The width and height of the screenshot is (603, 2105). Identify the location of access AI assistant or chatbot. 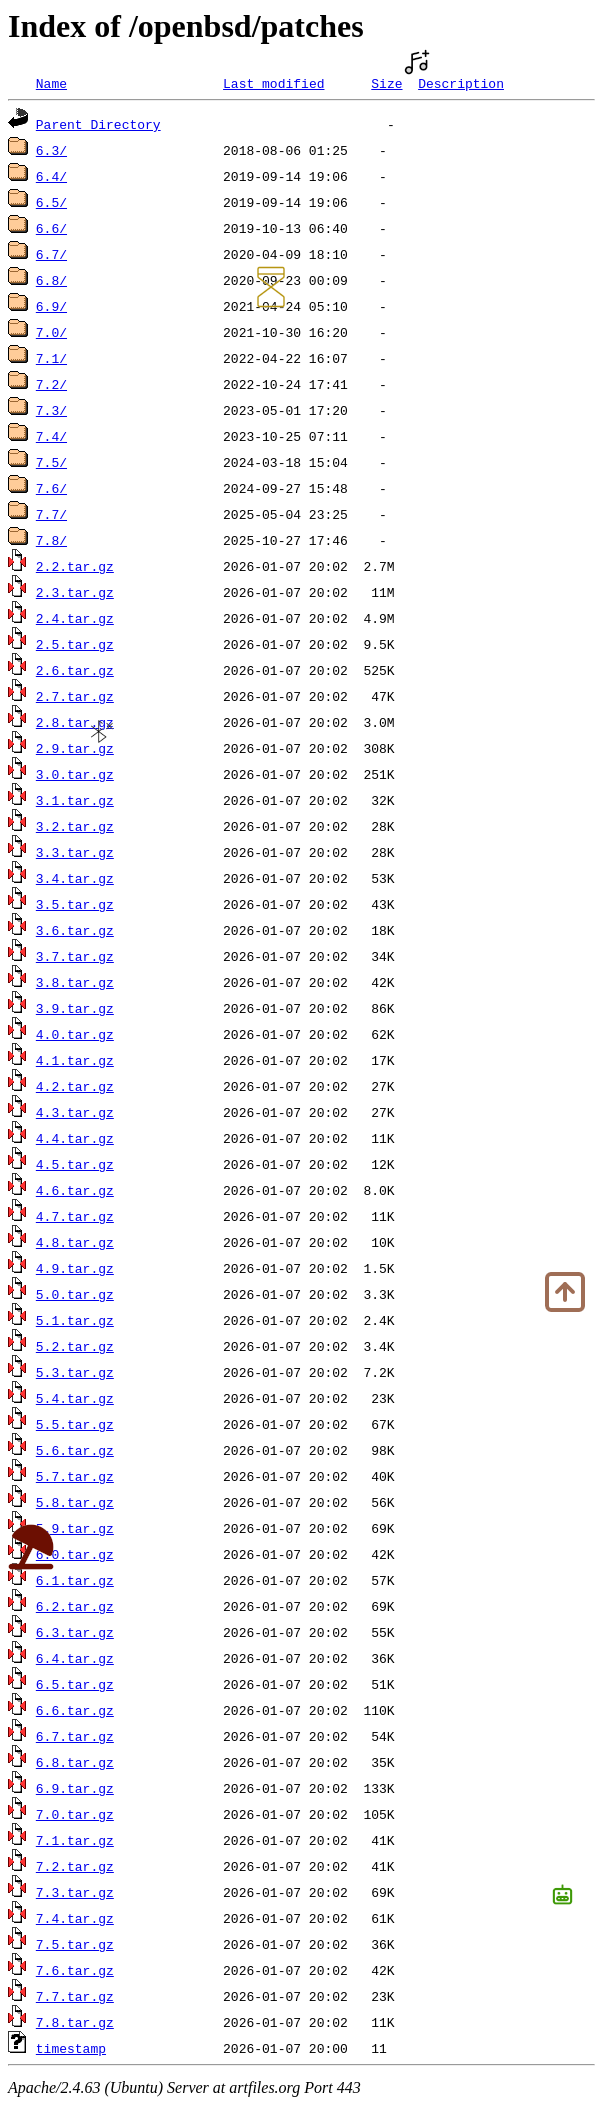
(562, 1895).